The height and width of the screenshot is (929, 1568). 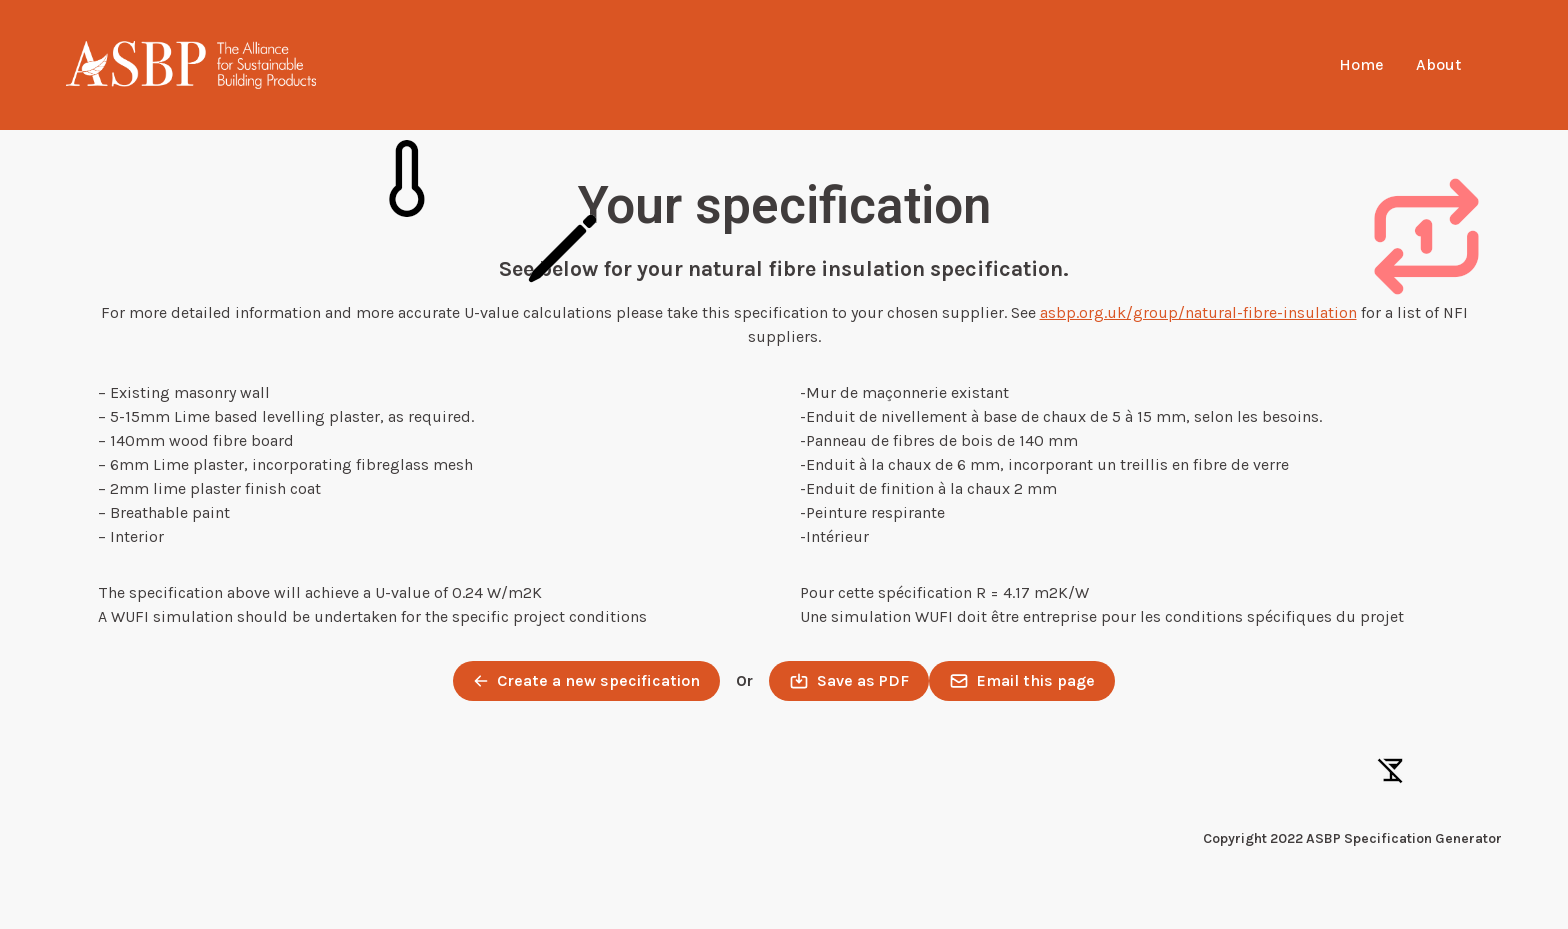 I want to click on repeat current track once, so click(x=1426, y=236).